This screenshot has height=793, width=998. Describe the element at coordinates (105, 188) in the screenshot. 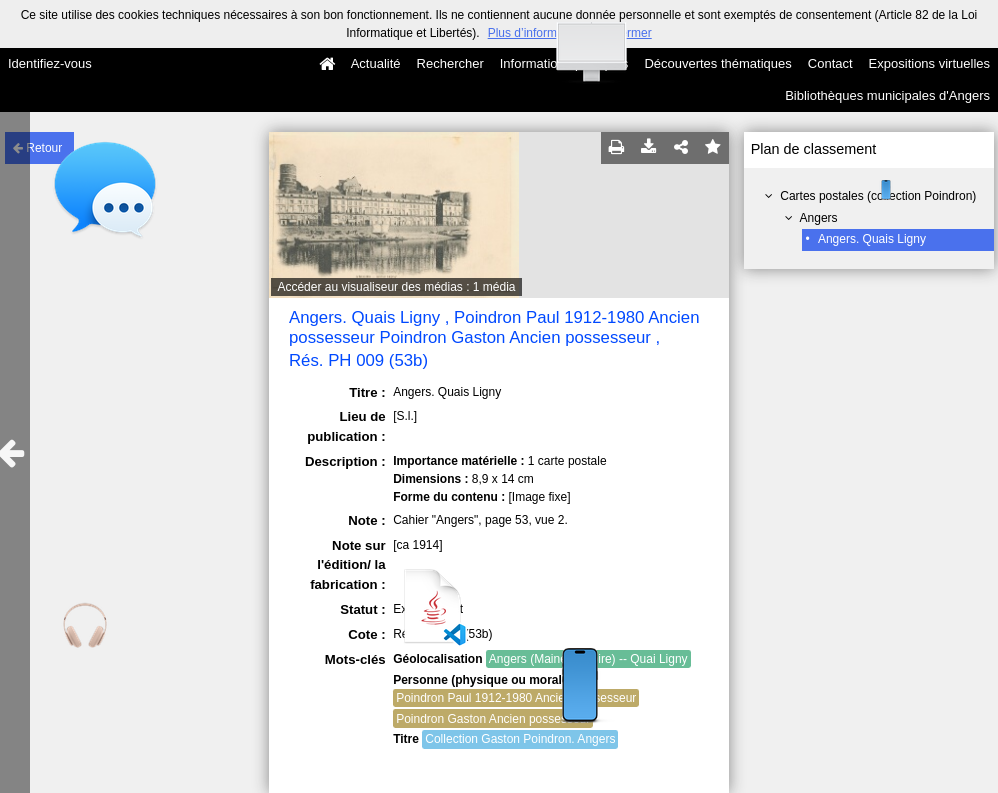

I see `open messages preferences or settings` at that location.